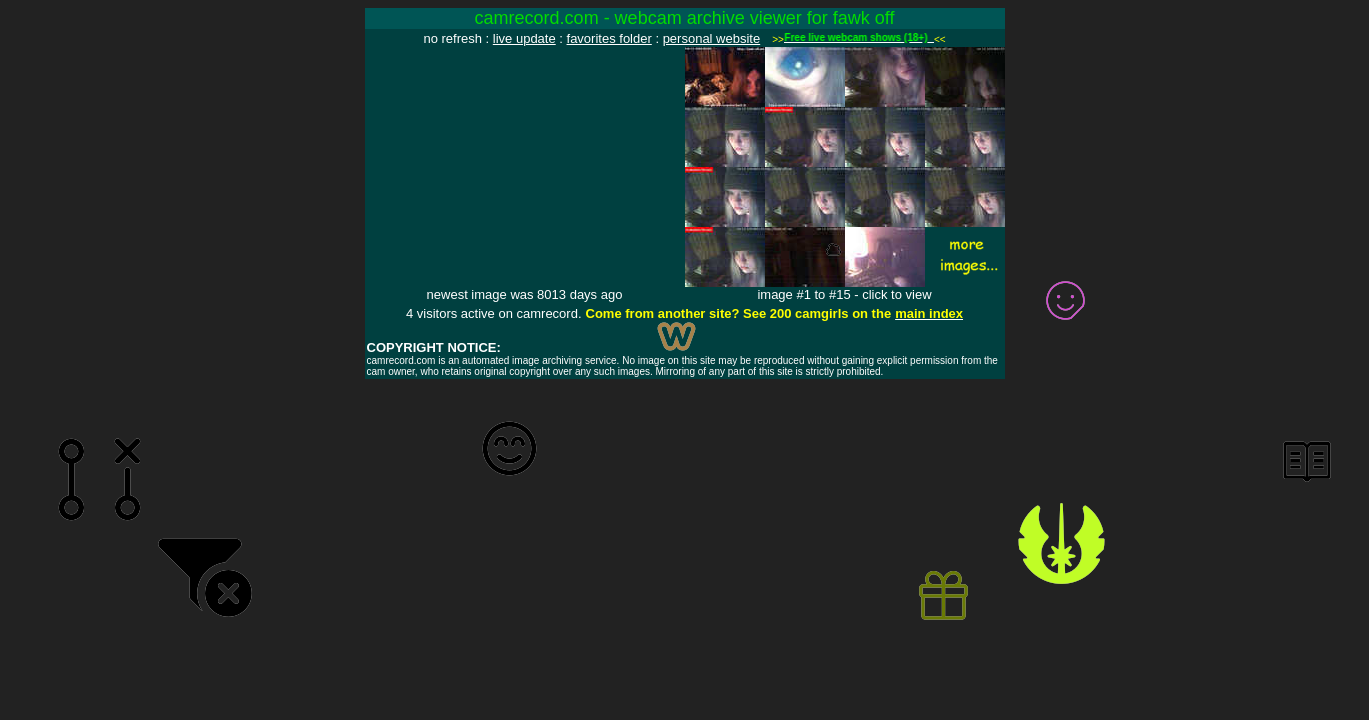  I want to click on indicates Jedi Order affiliation or Star Wars themed content, so click(1061, 543).